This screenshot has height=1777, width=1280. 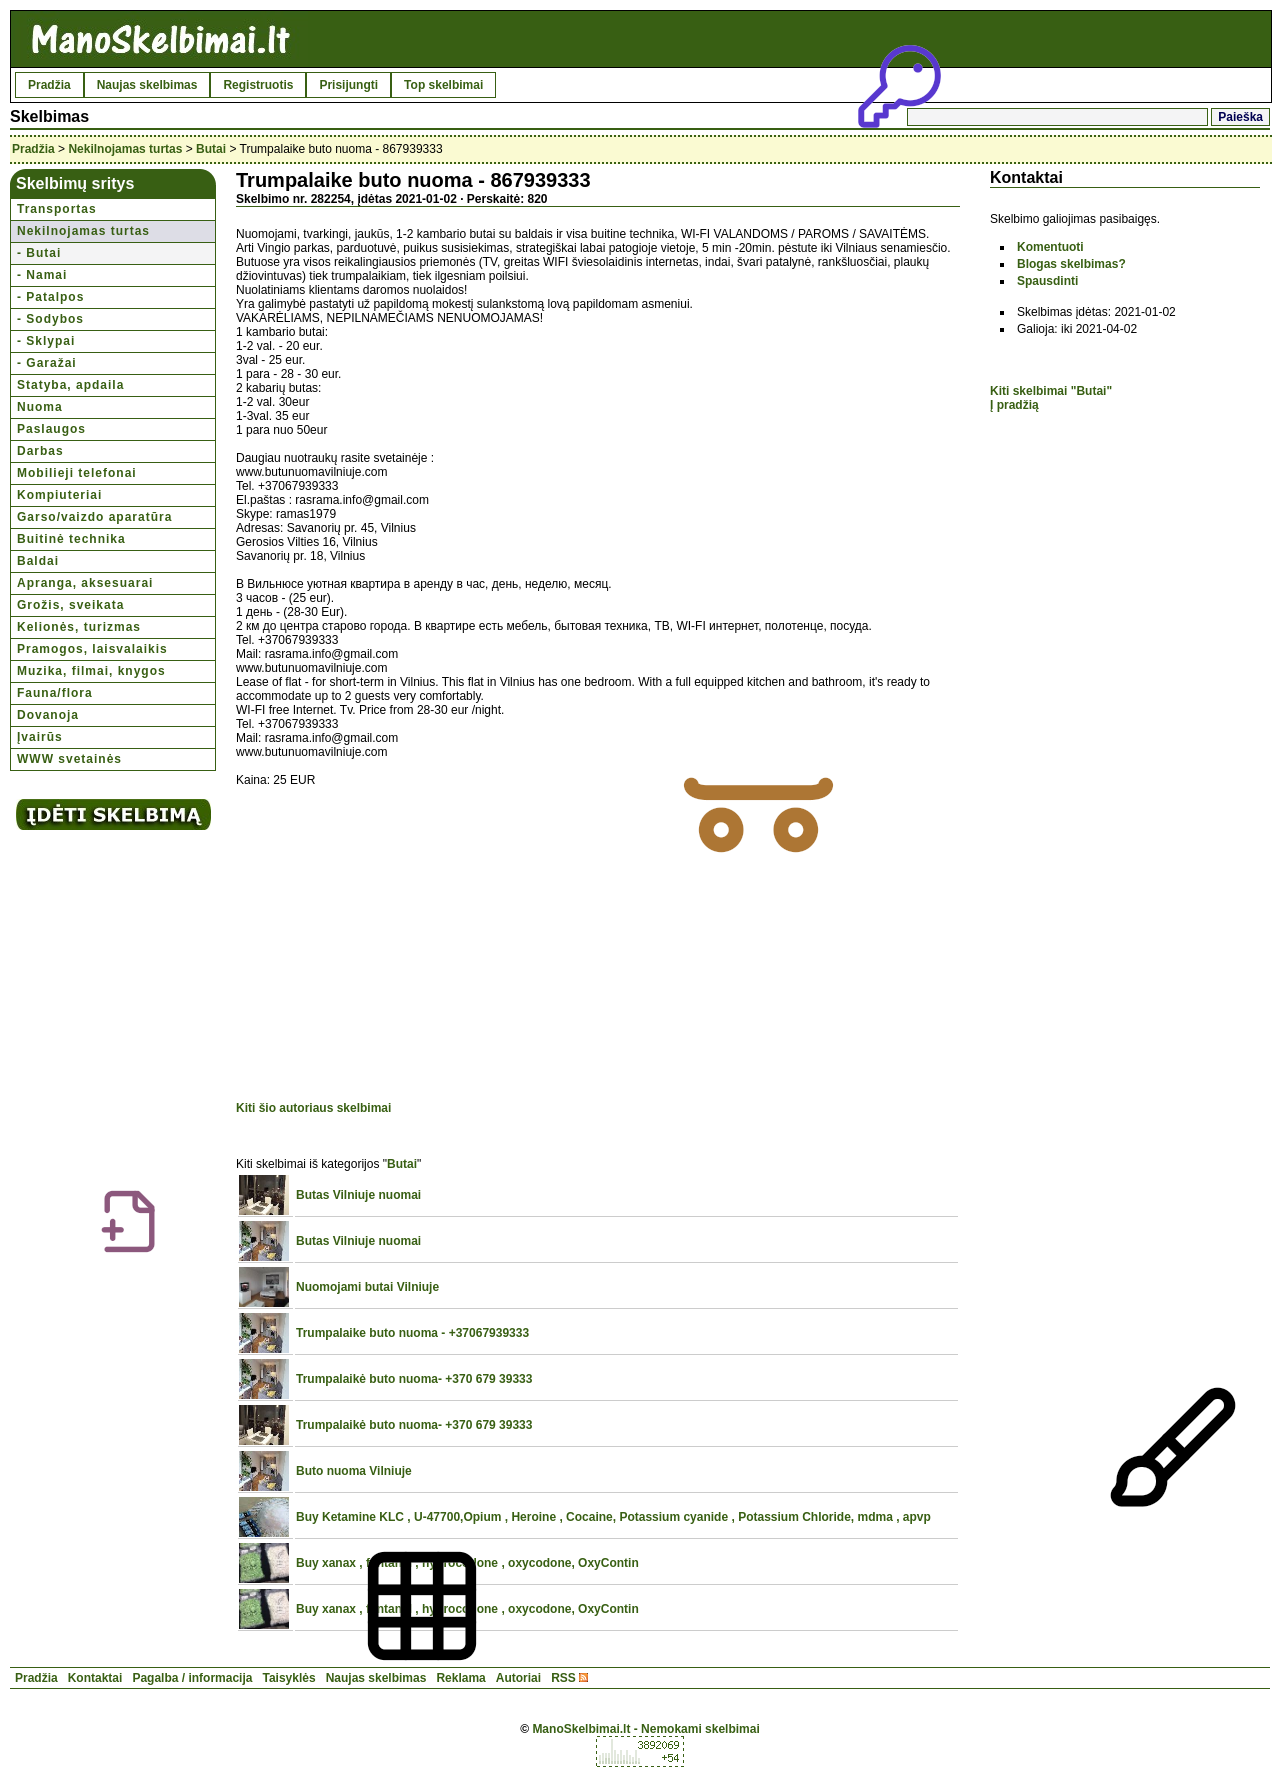 What do you see at coordinates (422, 1606) in the screenshot?
I see `switch to grid view layout` at bounding box center [422, 1606].